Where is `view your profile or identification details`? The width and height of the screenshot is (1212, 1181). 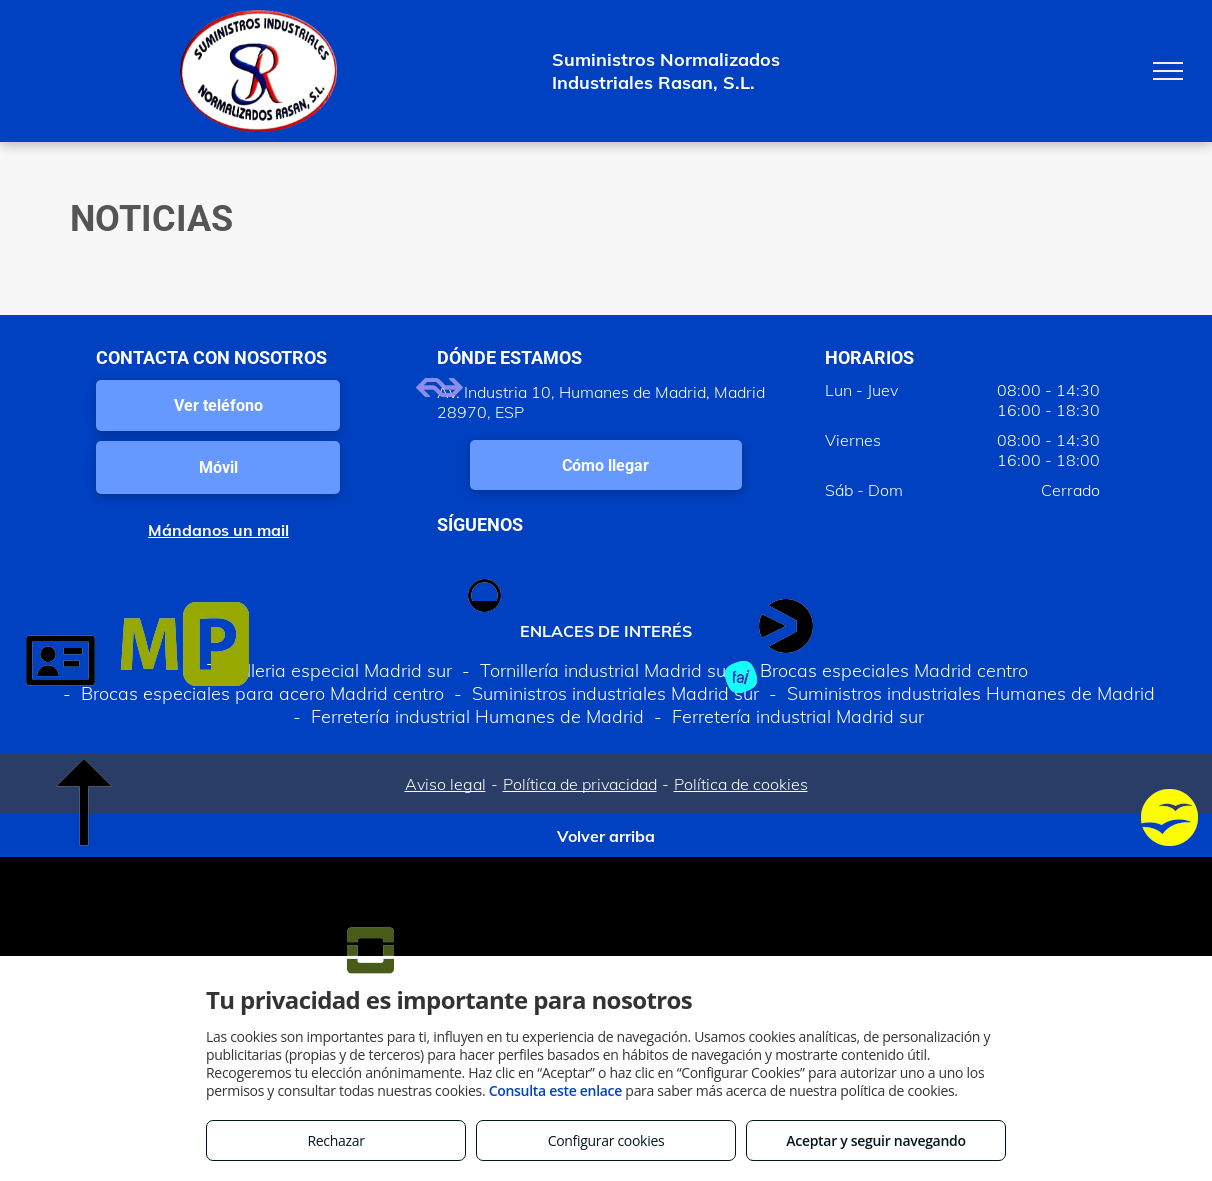 view your profile or identification details is located at coordinates (60, 660).